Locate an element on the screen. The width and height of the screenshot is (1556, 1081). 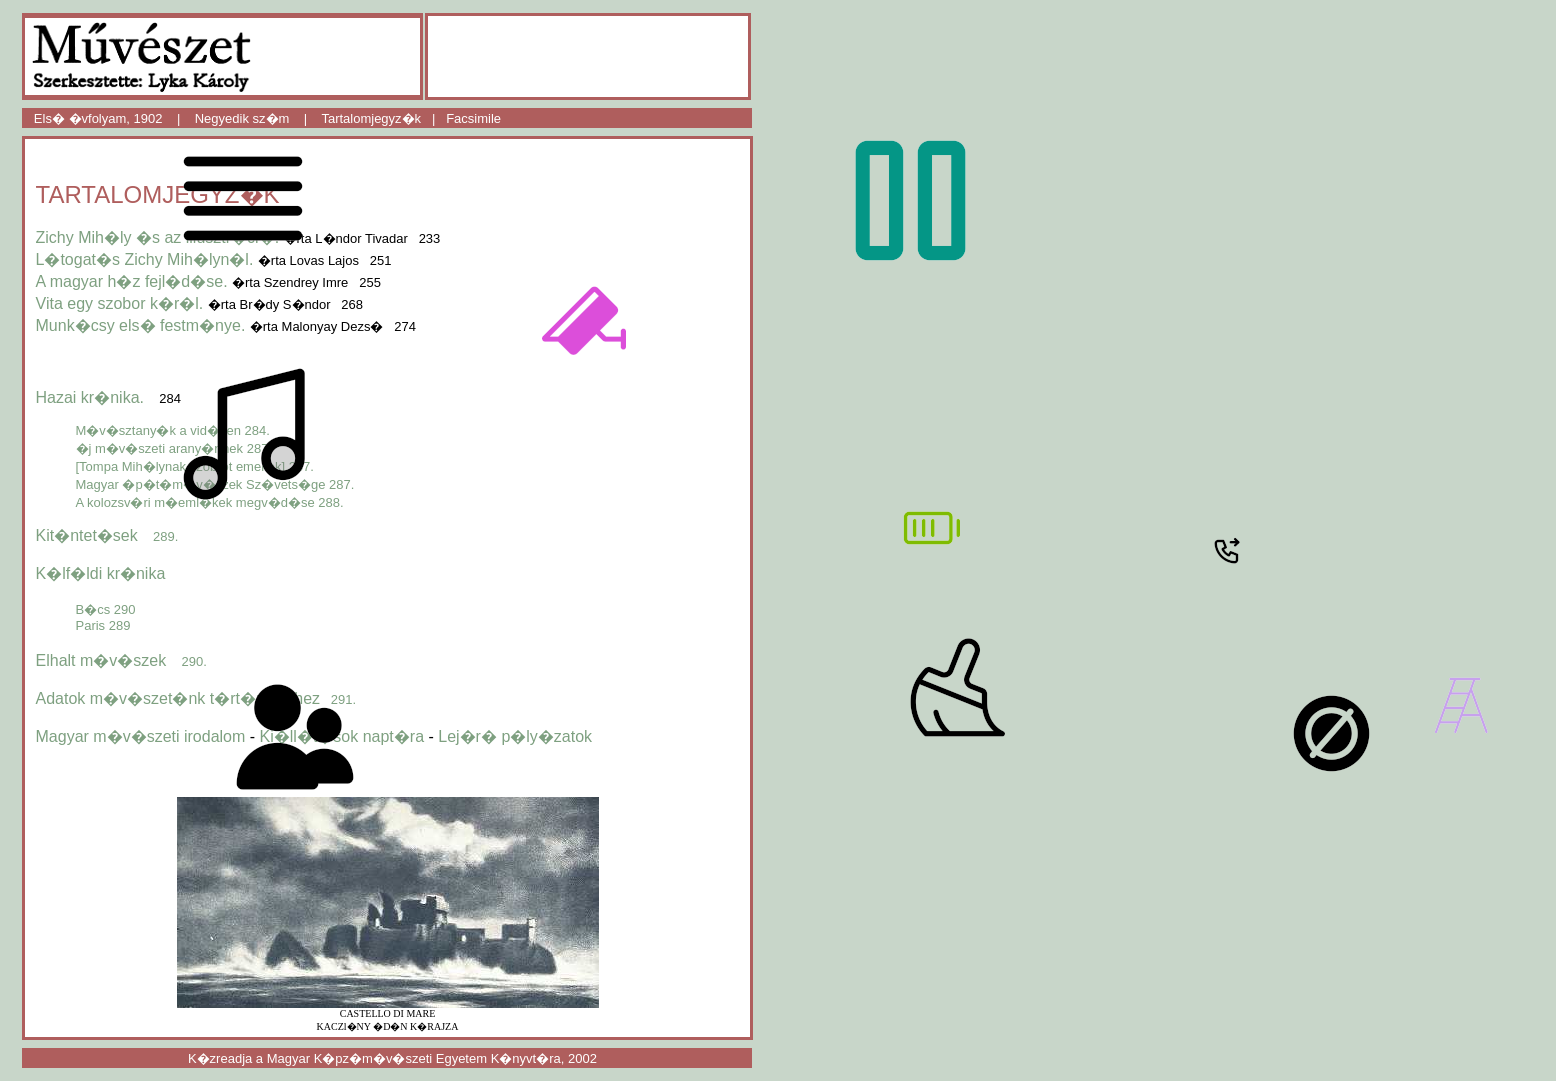
clear or clean up data is located at coordinates (956, 691).